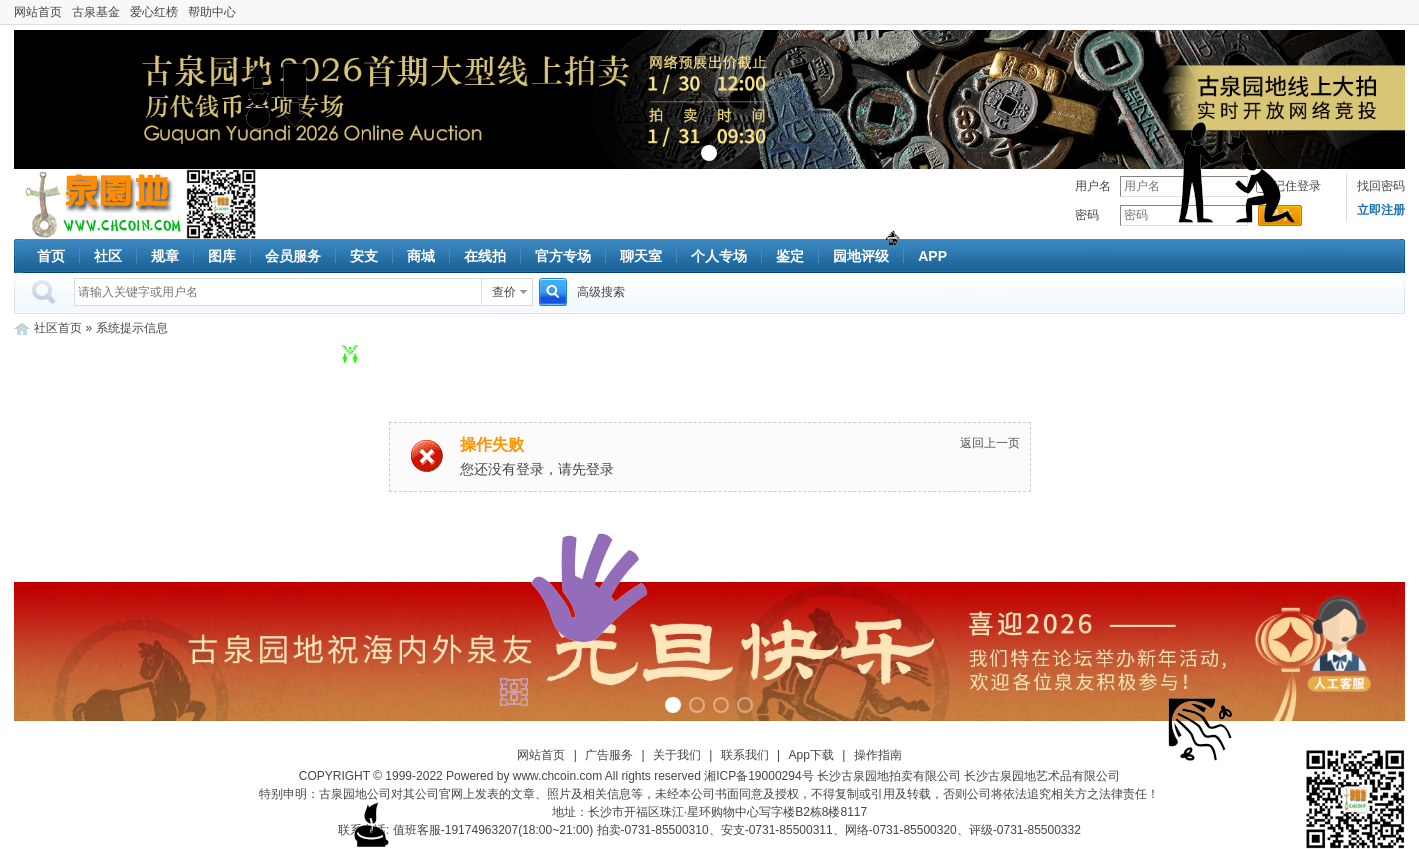 The image size is (1419, 849). What do you see at coordinates (893, 238) in the screenshot?
I see `access fairy tale or fantasy-themed game content` at bounding box center [893, 238].